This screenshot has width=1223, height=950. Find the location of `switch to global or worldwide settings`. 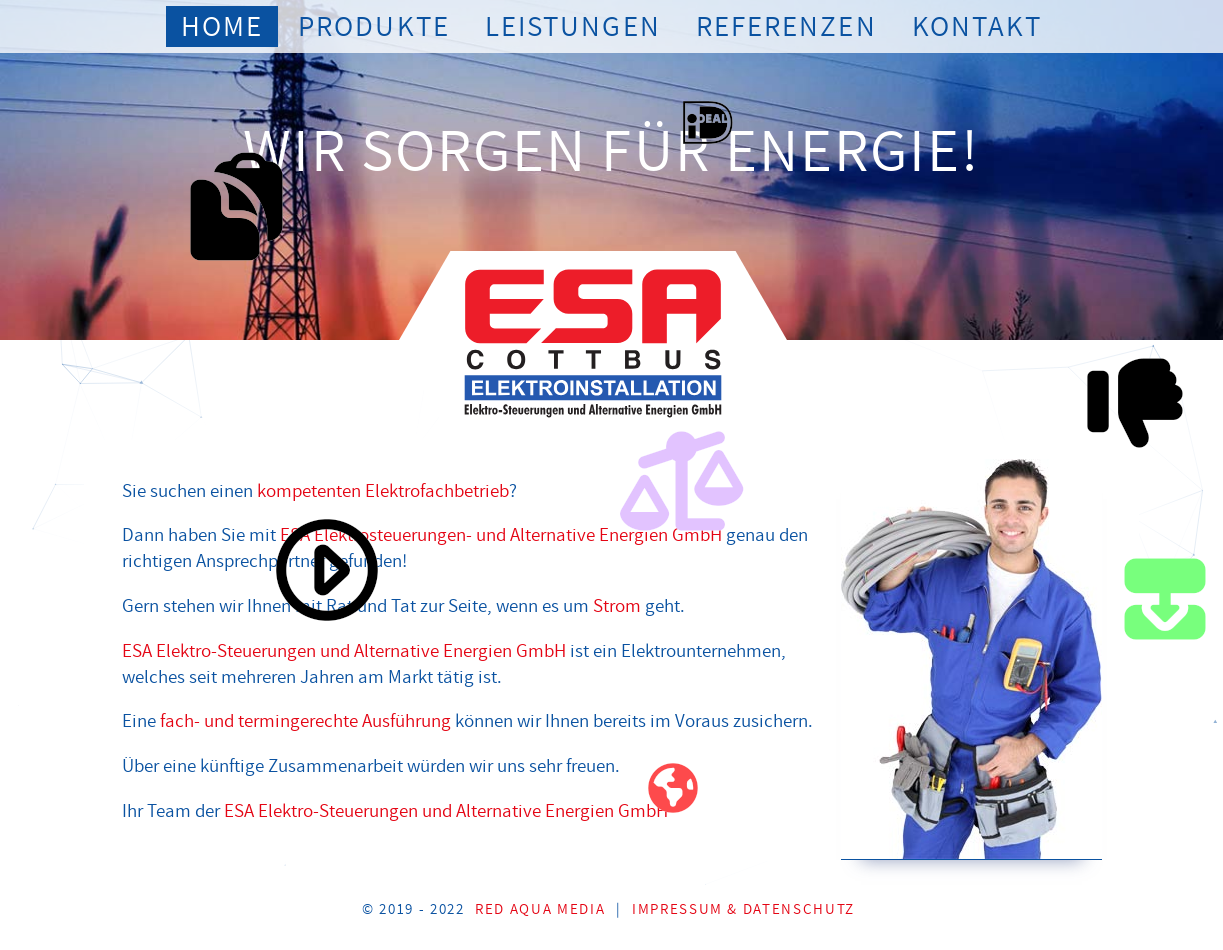

switch to global or worldwide settings is located at coordinates (673, 788).